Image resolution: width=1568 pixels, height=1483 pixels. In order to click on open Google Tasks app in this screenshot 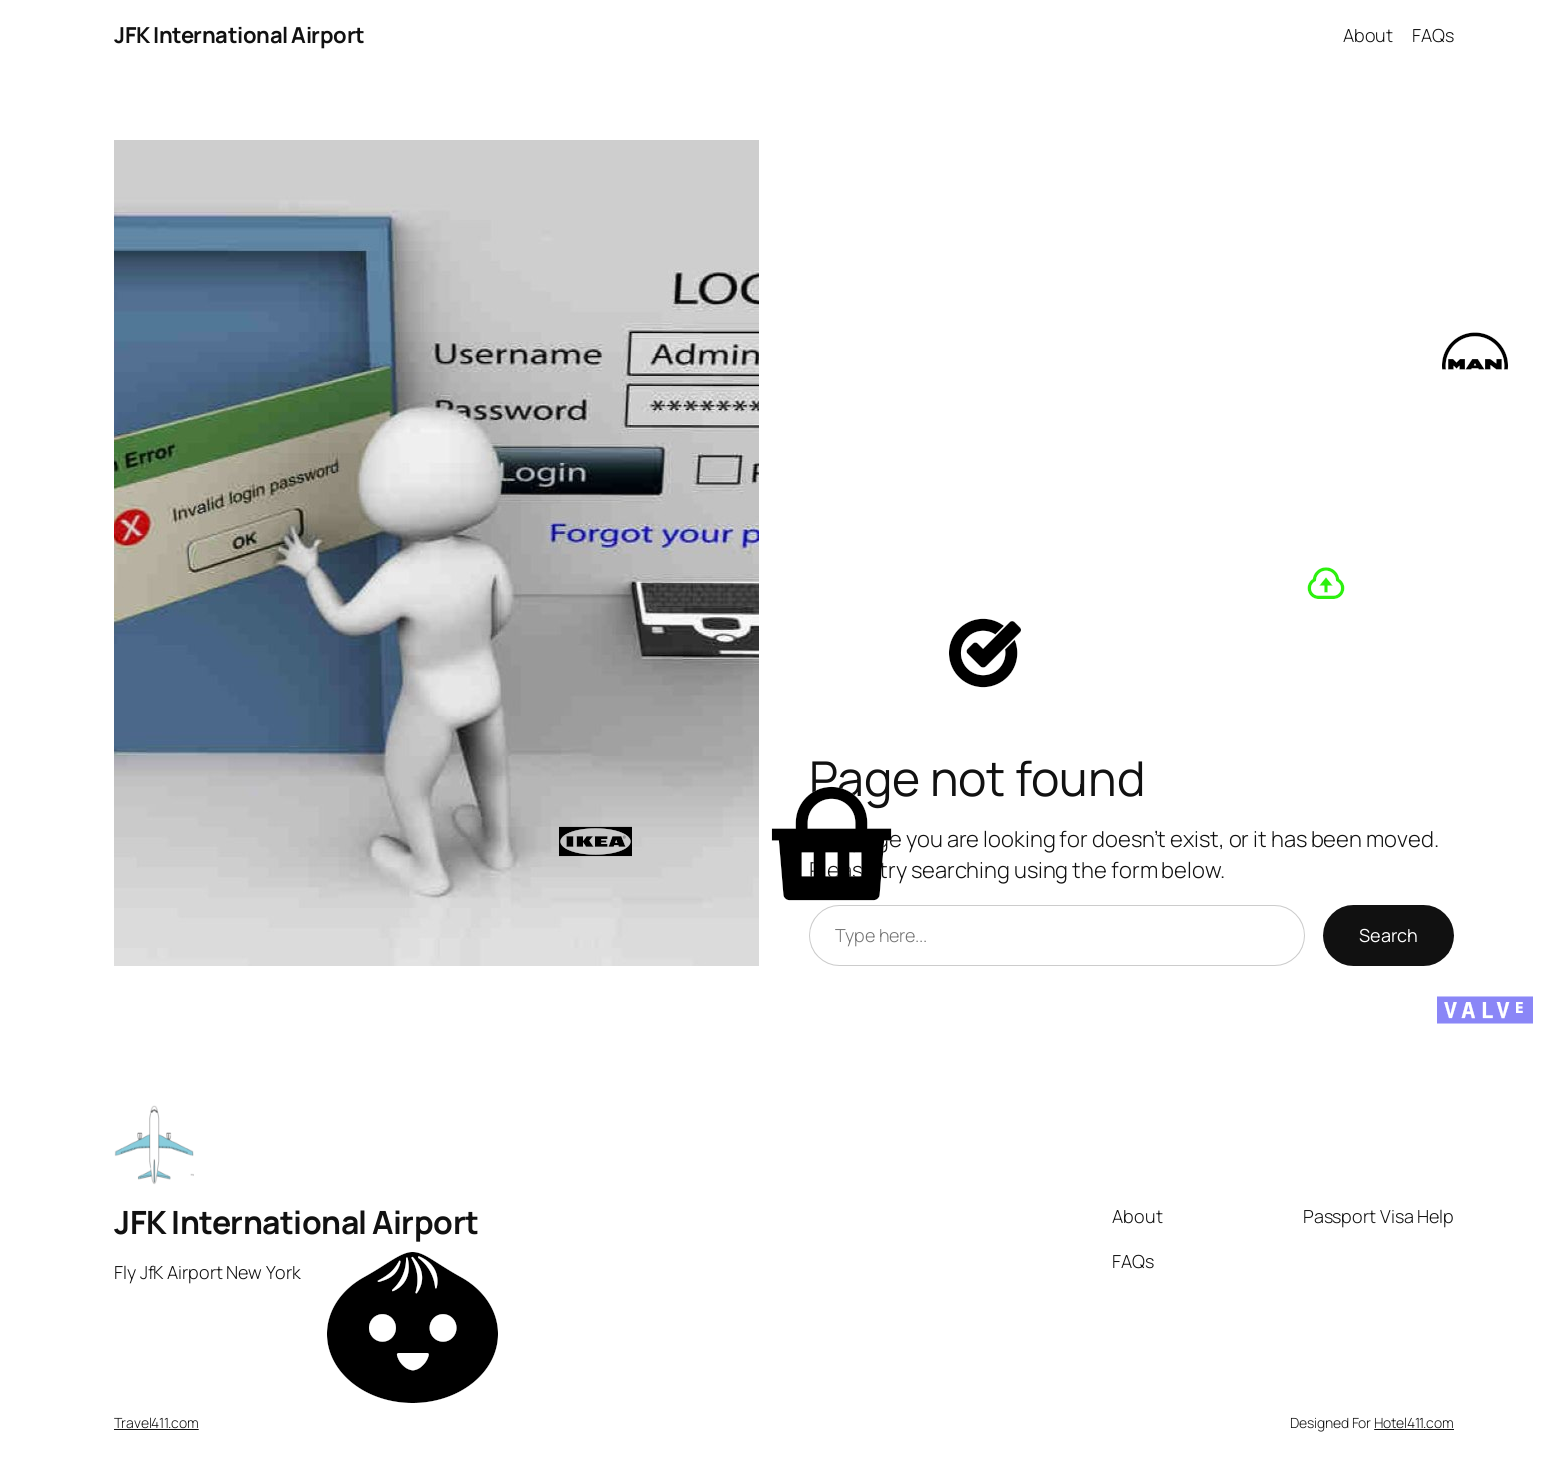, I will do `click(985, 653)`.